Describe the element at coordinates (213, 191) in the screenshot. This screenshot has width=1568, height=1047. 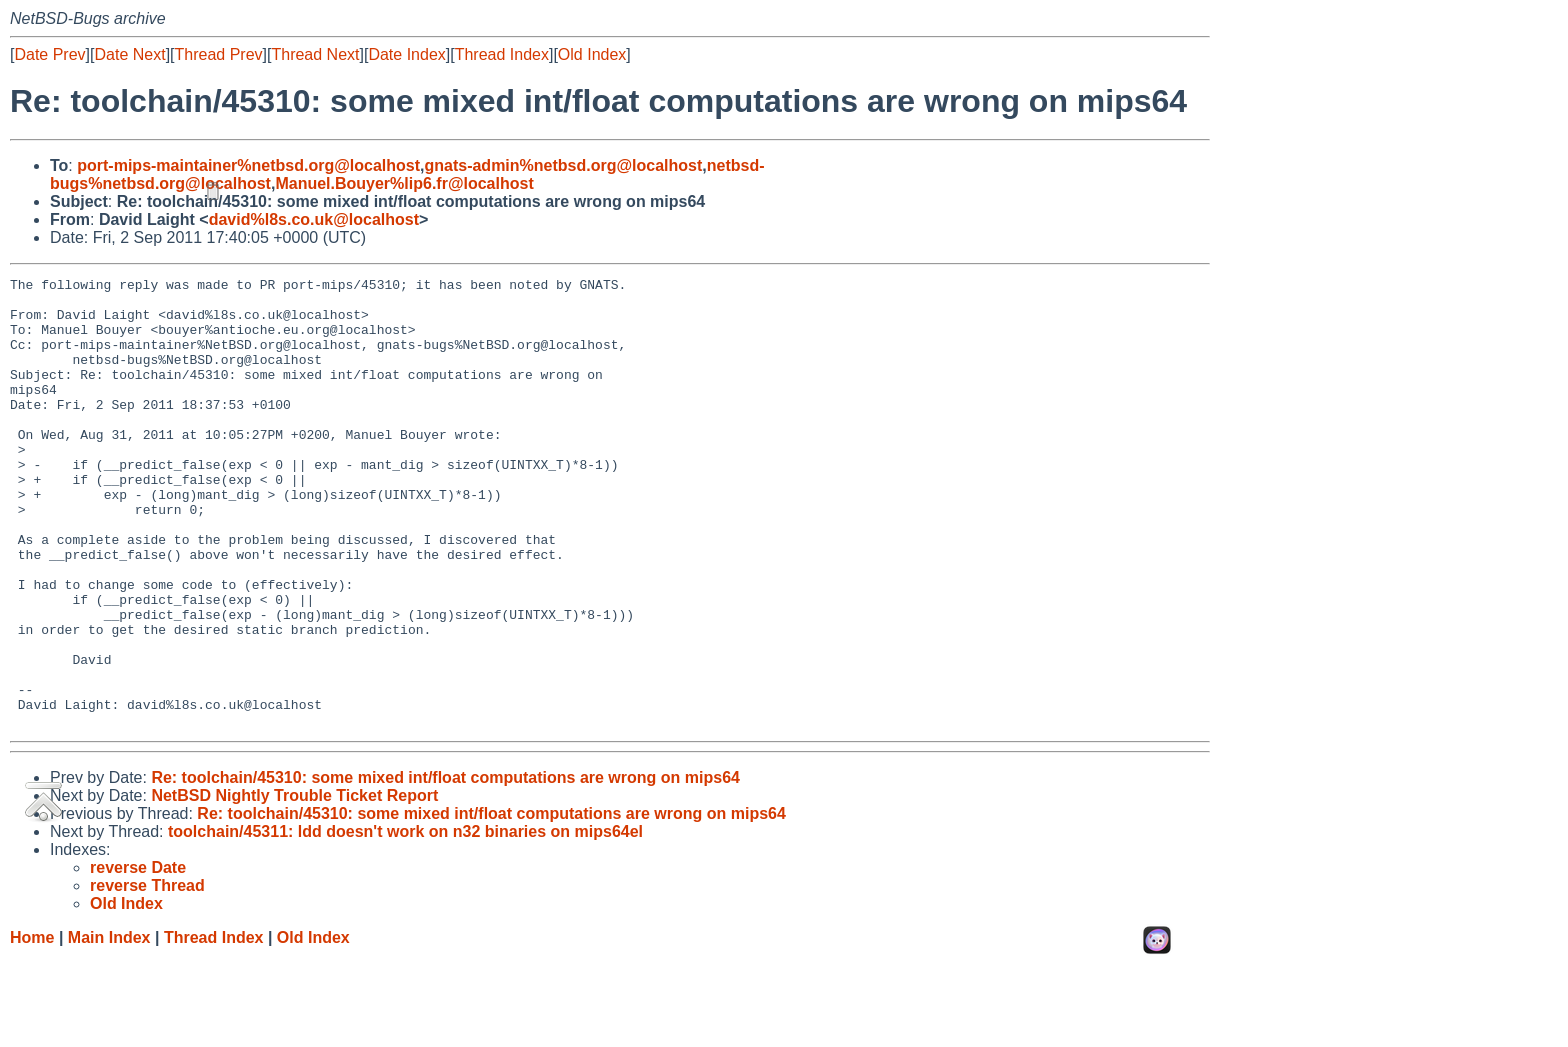
I see `access airport extreme router settings` at that location.